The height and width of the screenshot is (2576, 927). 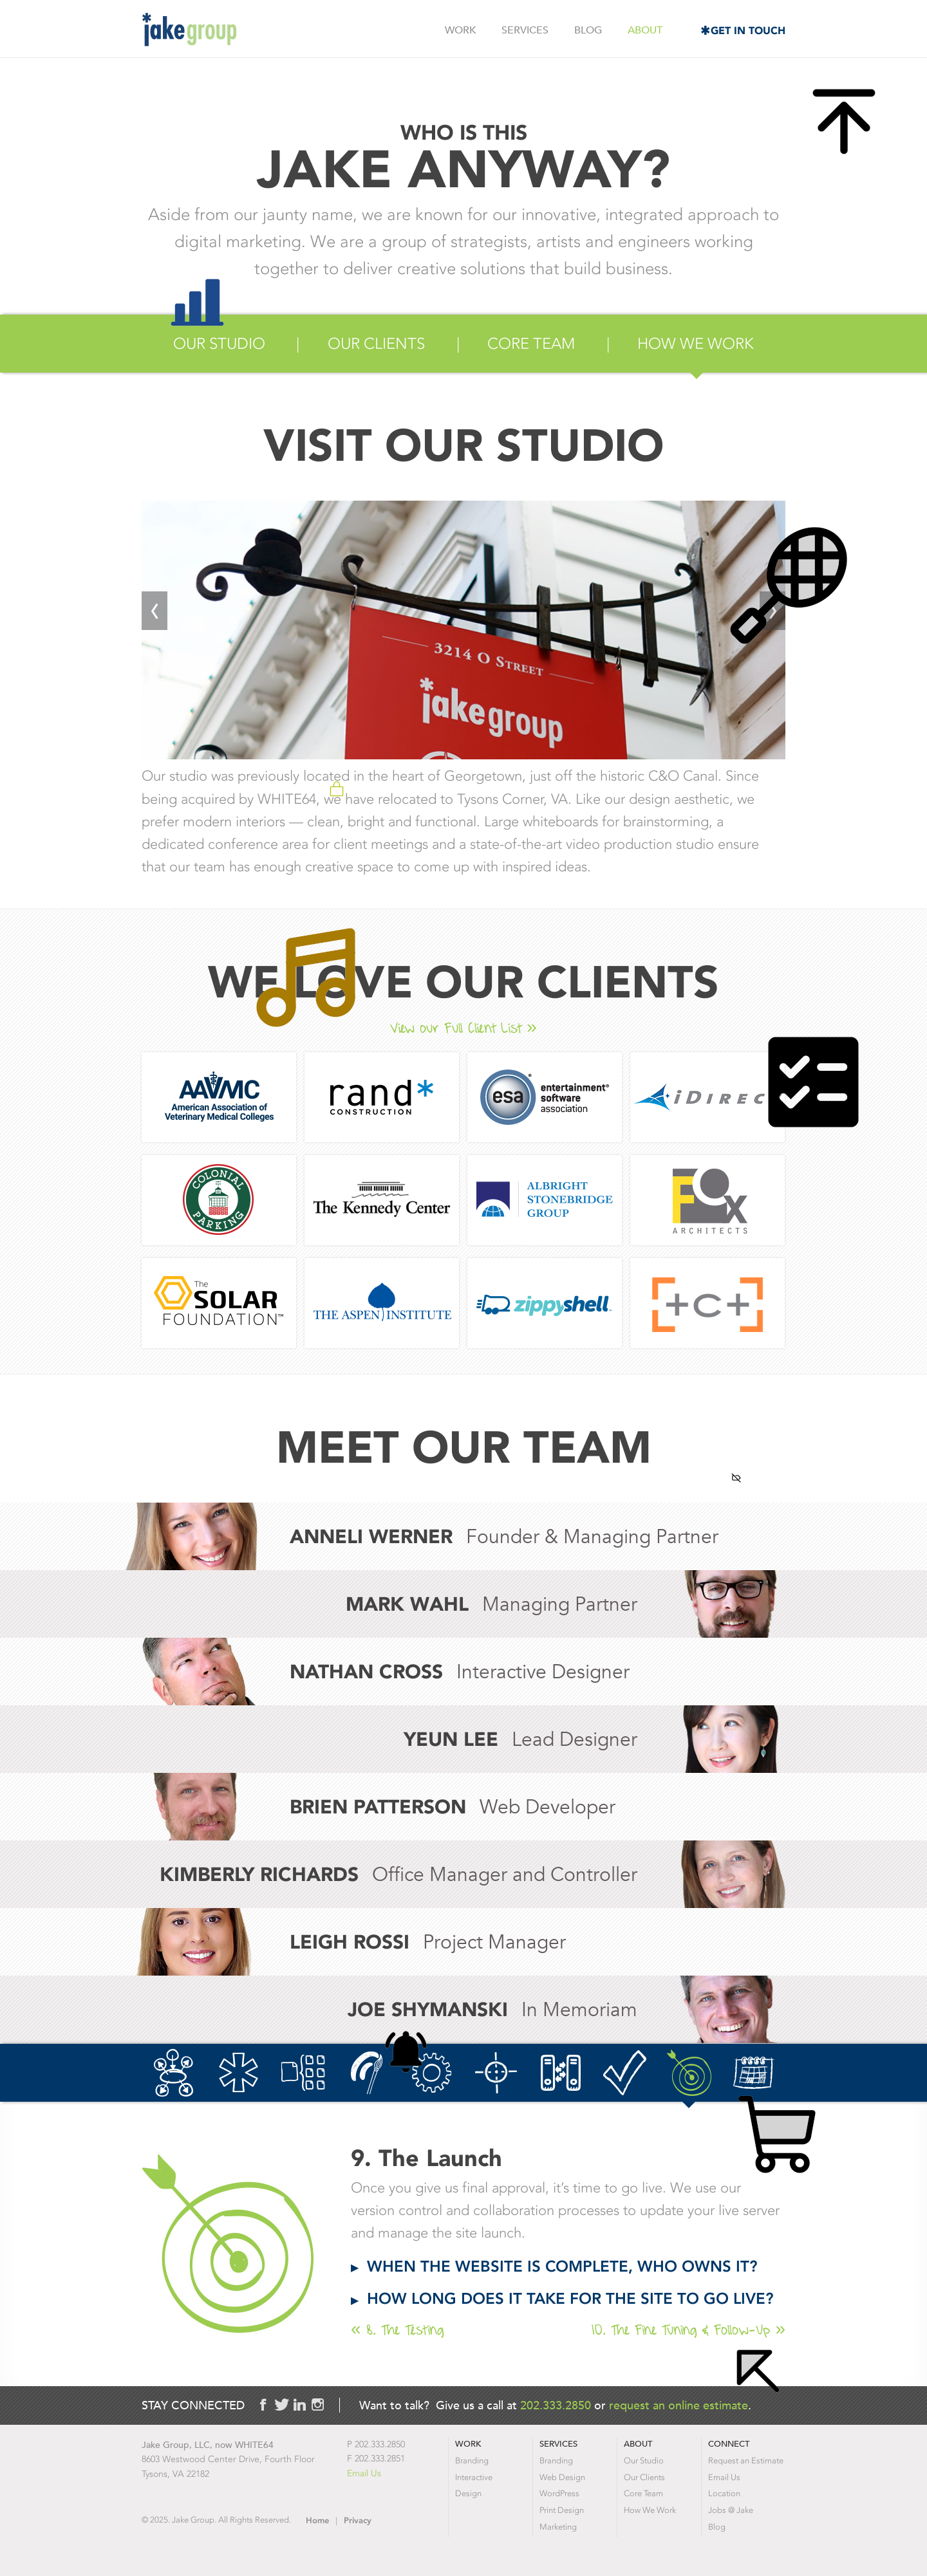 I want to click on disable or remove a label, so click(x=736, y=1478).